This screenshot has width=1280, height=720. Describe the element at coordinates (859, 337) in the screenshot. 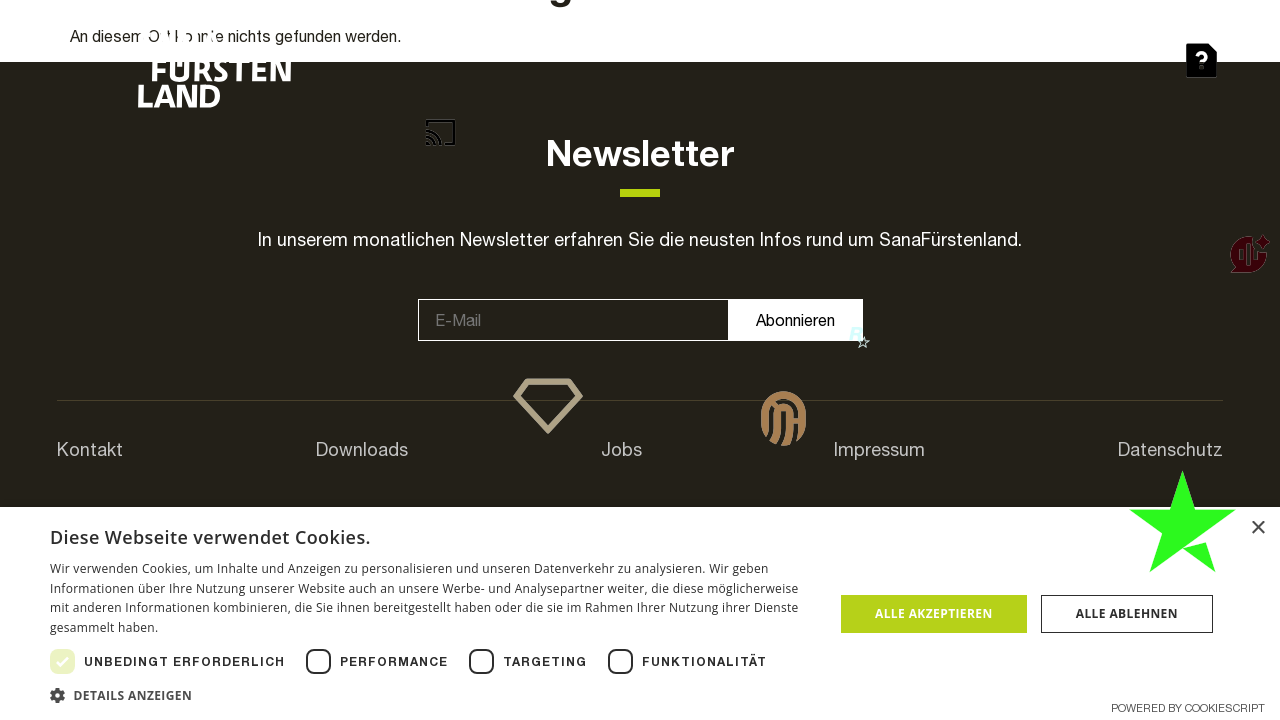

I see `Rockstar Games company logo` at that location.